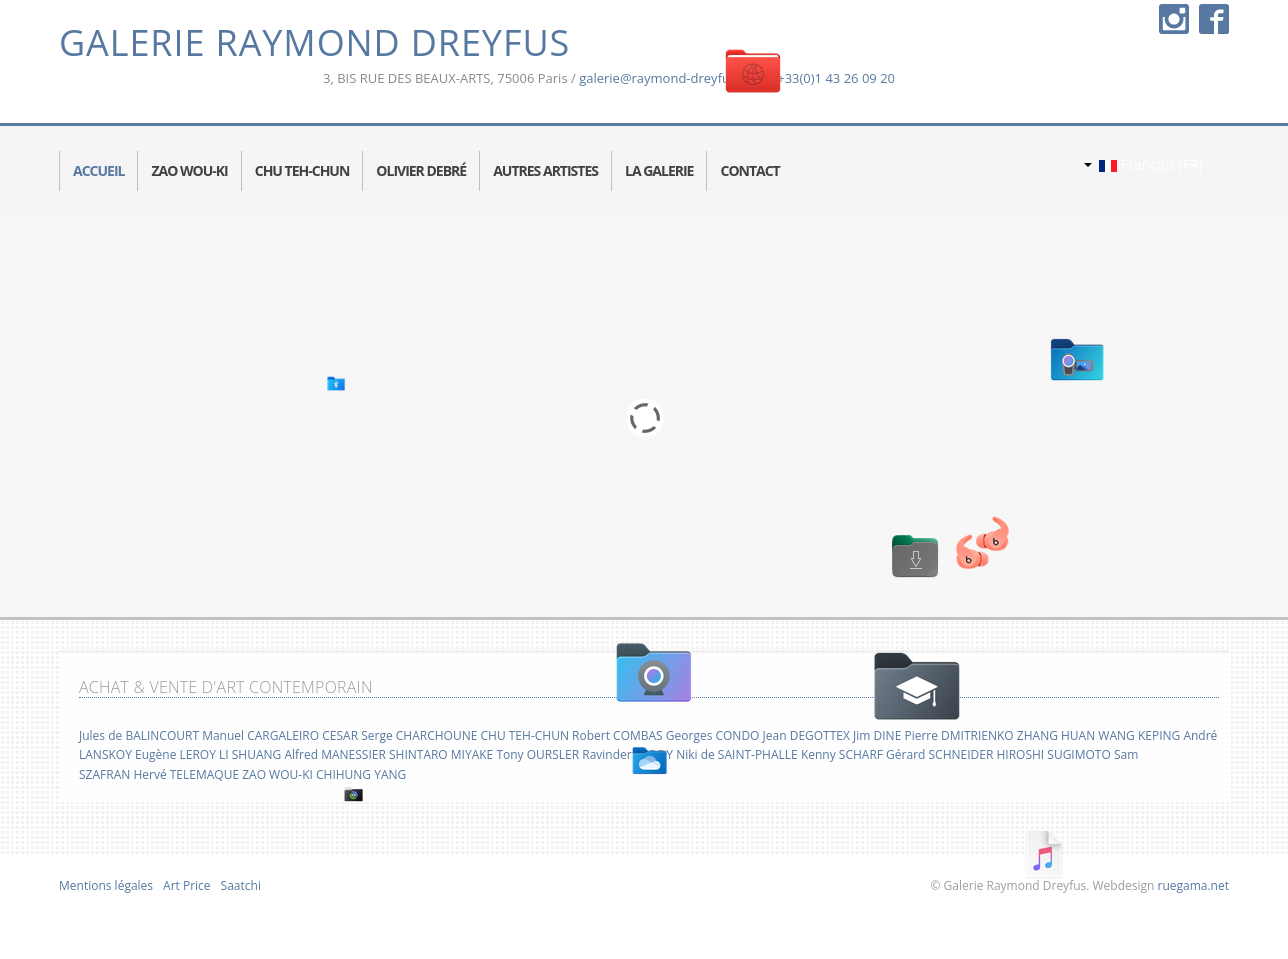 The height and width of the screenshot is (959, 1288). Describe the element at coordinates (1044, 855) in the screenshot. I see `generic audio file icon` at that location.